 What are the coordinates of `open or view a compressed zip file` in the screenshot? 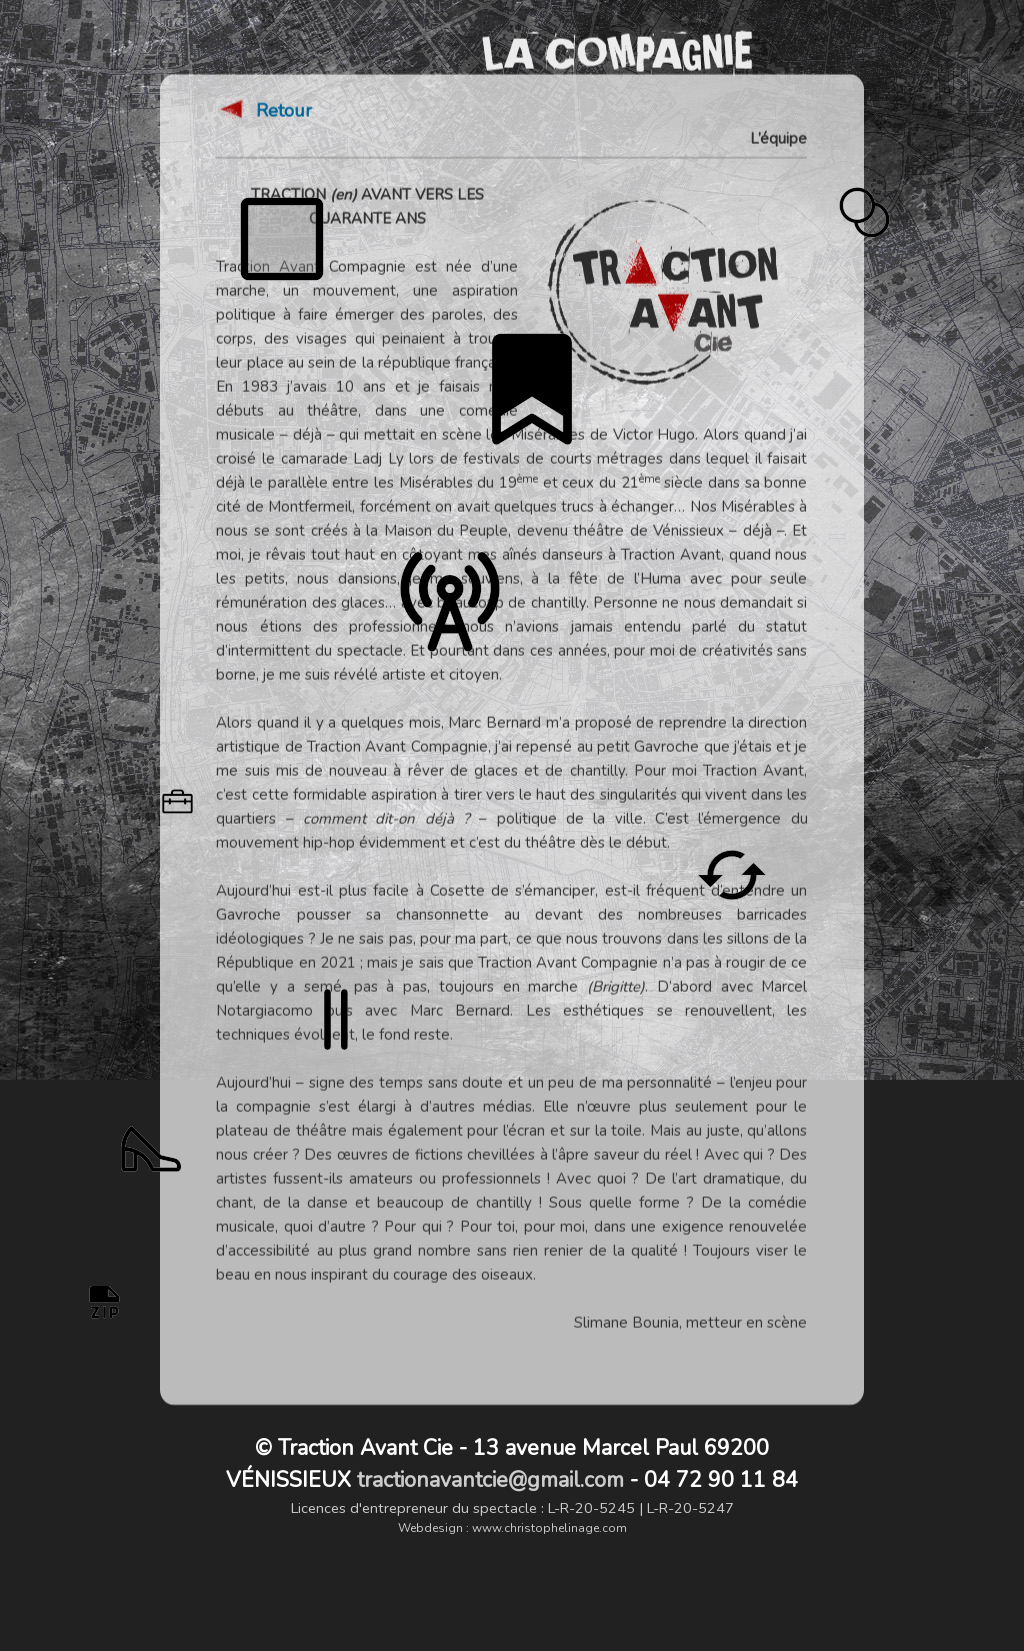 It's located at (104, 1303).